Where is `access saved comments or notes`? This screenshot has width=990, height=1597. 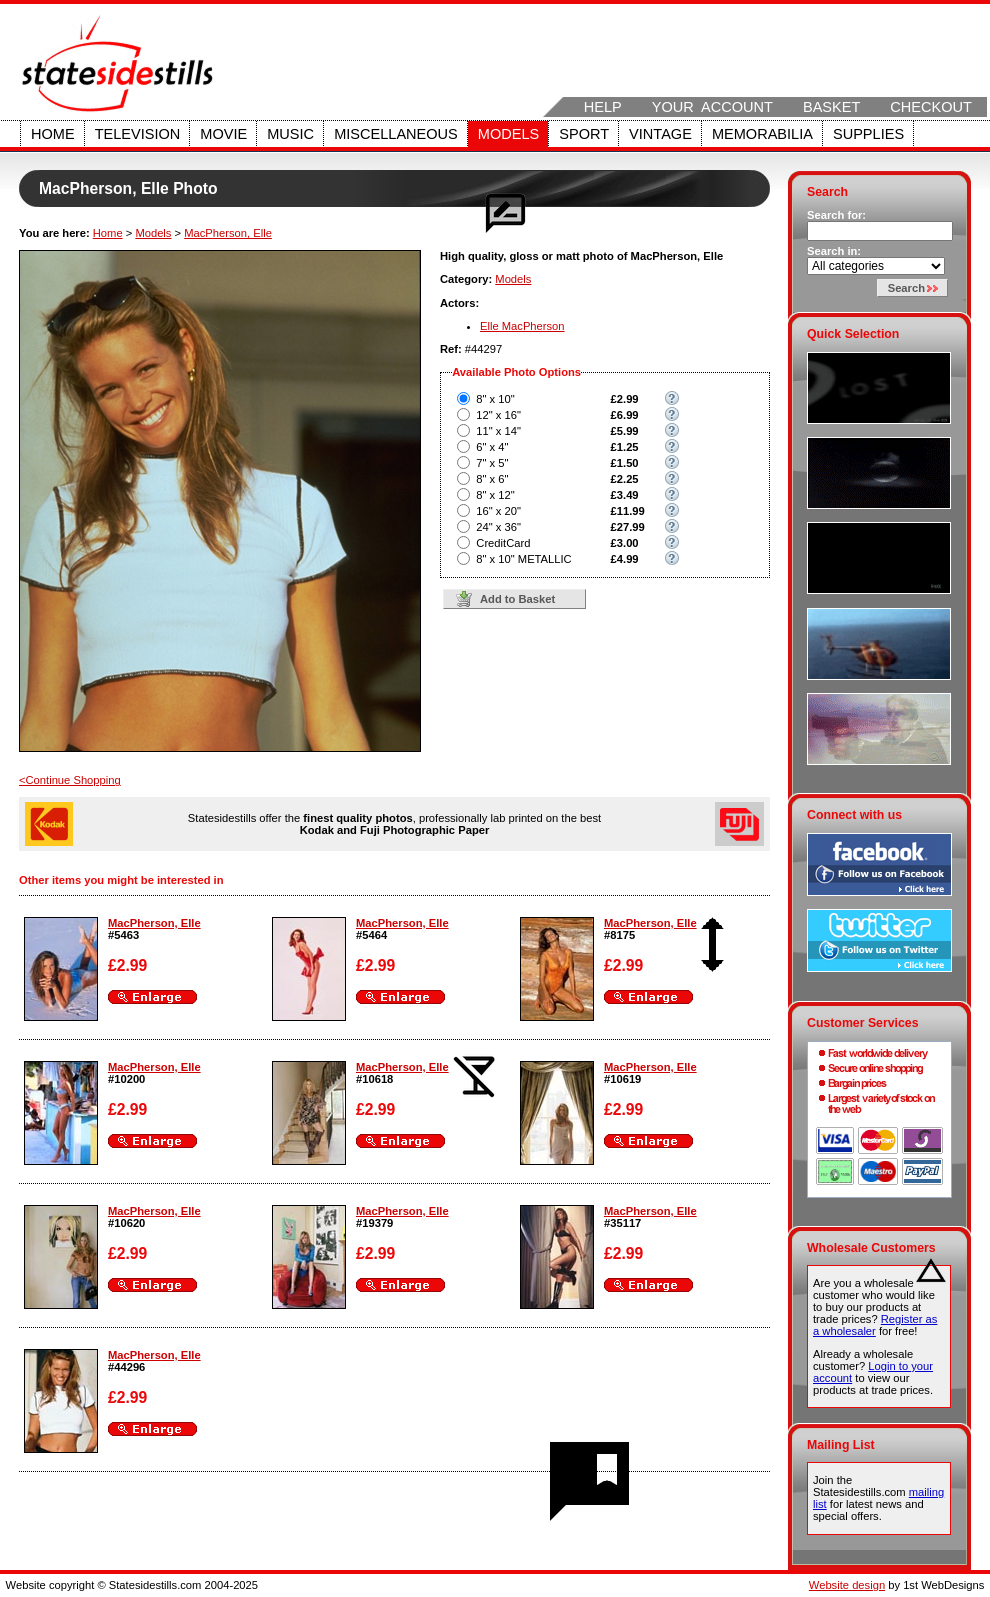 access saved comments or notes is located at coordinates (589, 1481).